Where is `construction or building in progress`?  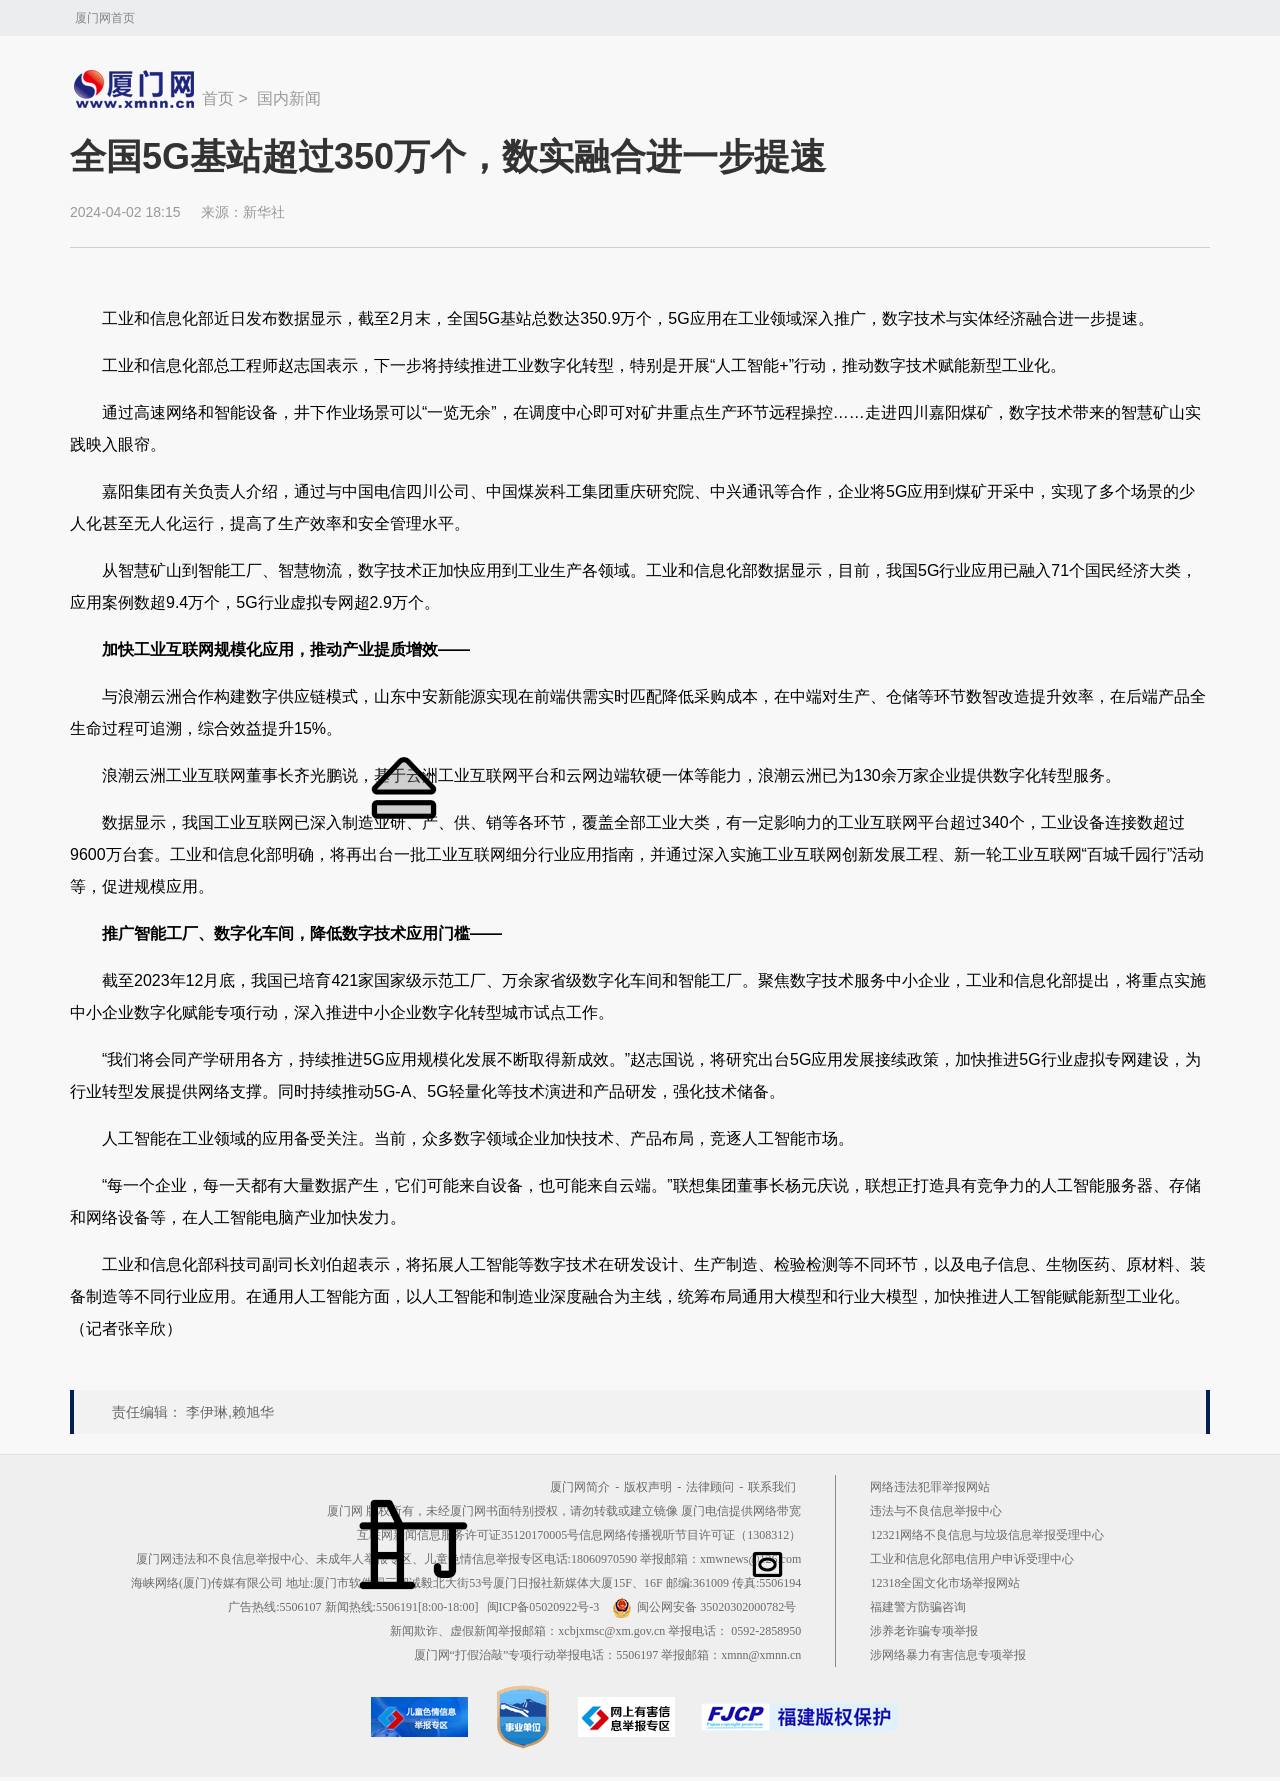
construction or building in progress is located at coordinates (411, 1544).